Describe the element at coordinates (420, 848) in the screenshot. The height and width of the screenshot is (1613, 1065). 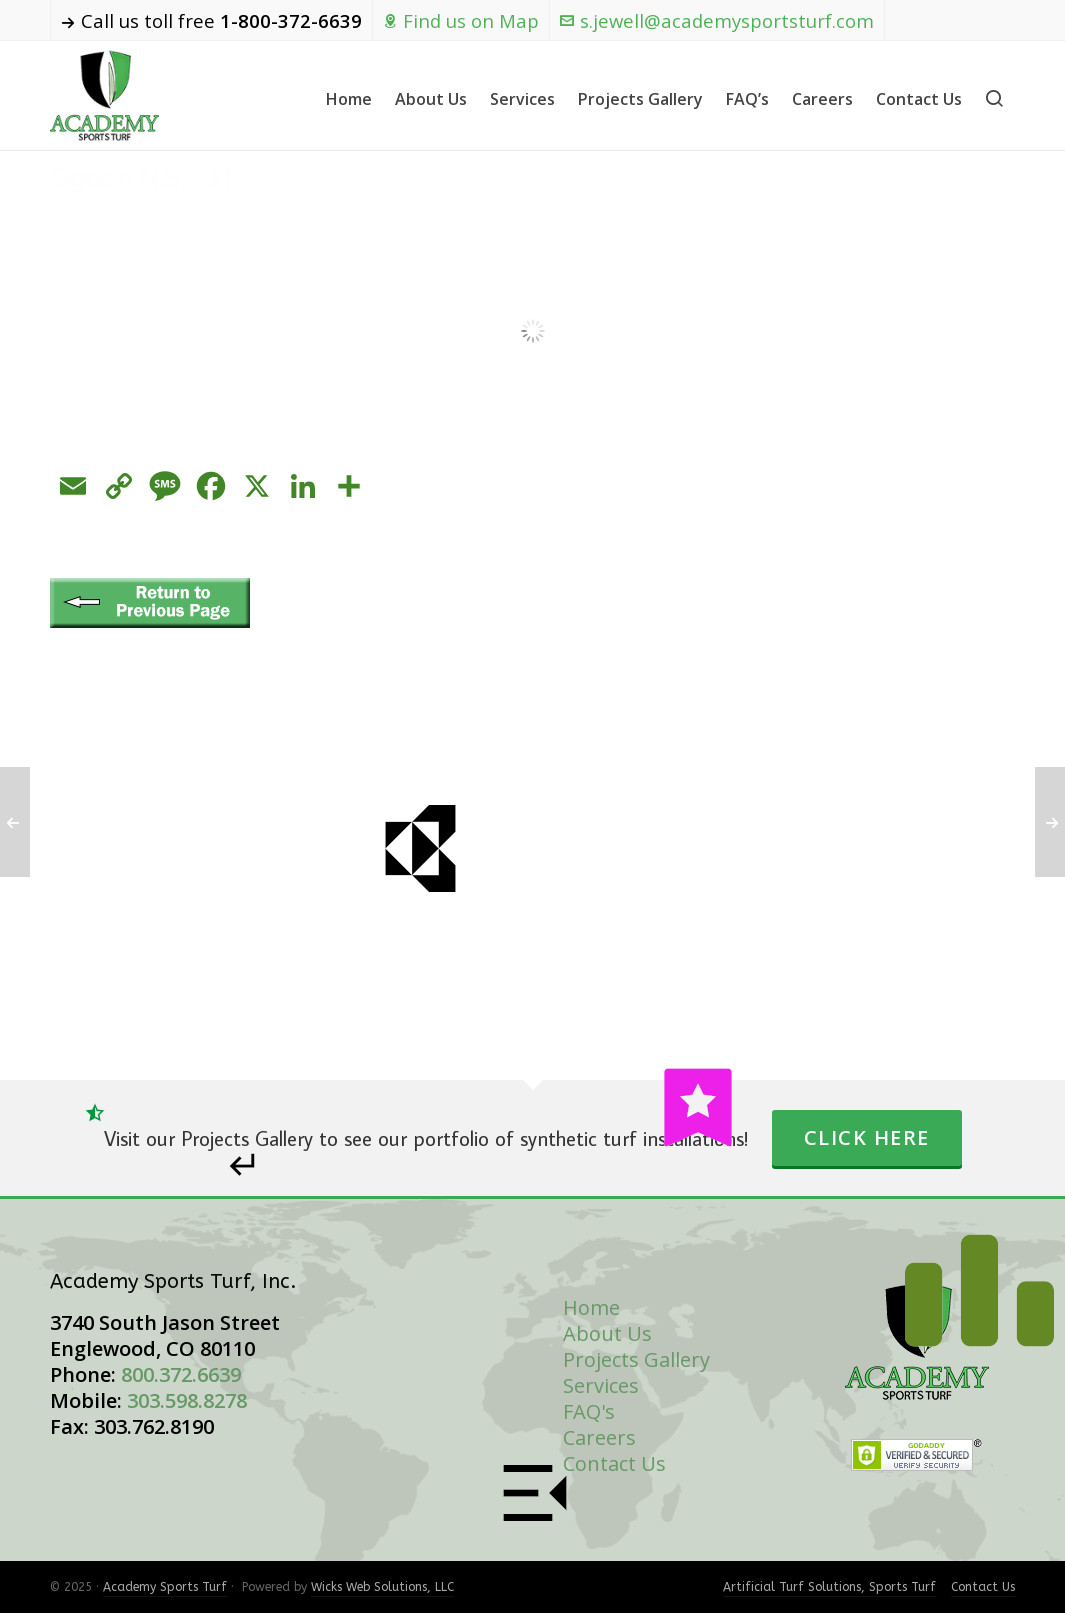
I see `kyocera brand logo` at that location.